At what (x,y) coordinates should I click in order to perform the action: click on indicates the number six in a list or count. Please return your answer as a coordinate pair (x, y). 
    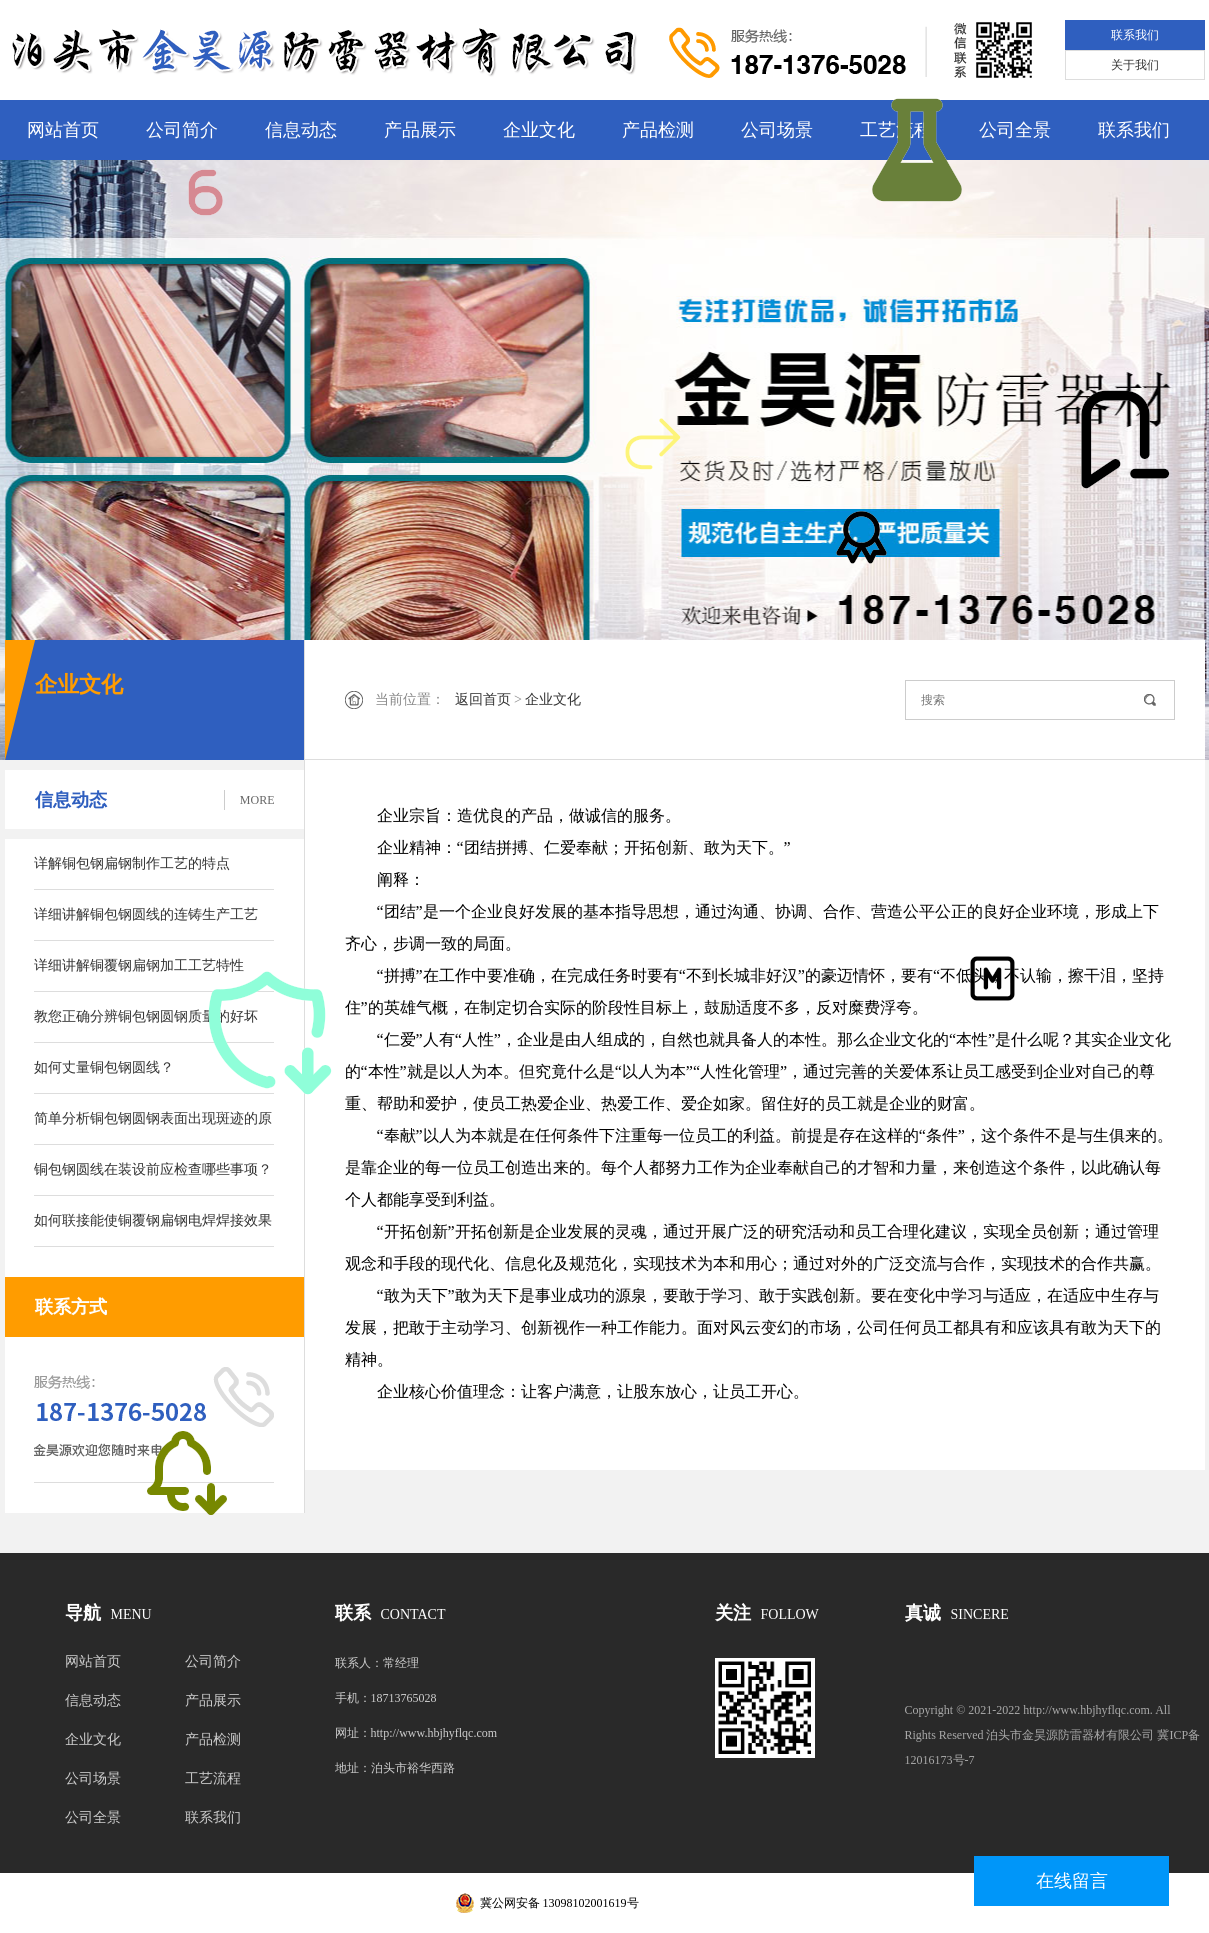
    Looking at the image, I should click on (206, 192).